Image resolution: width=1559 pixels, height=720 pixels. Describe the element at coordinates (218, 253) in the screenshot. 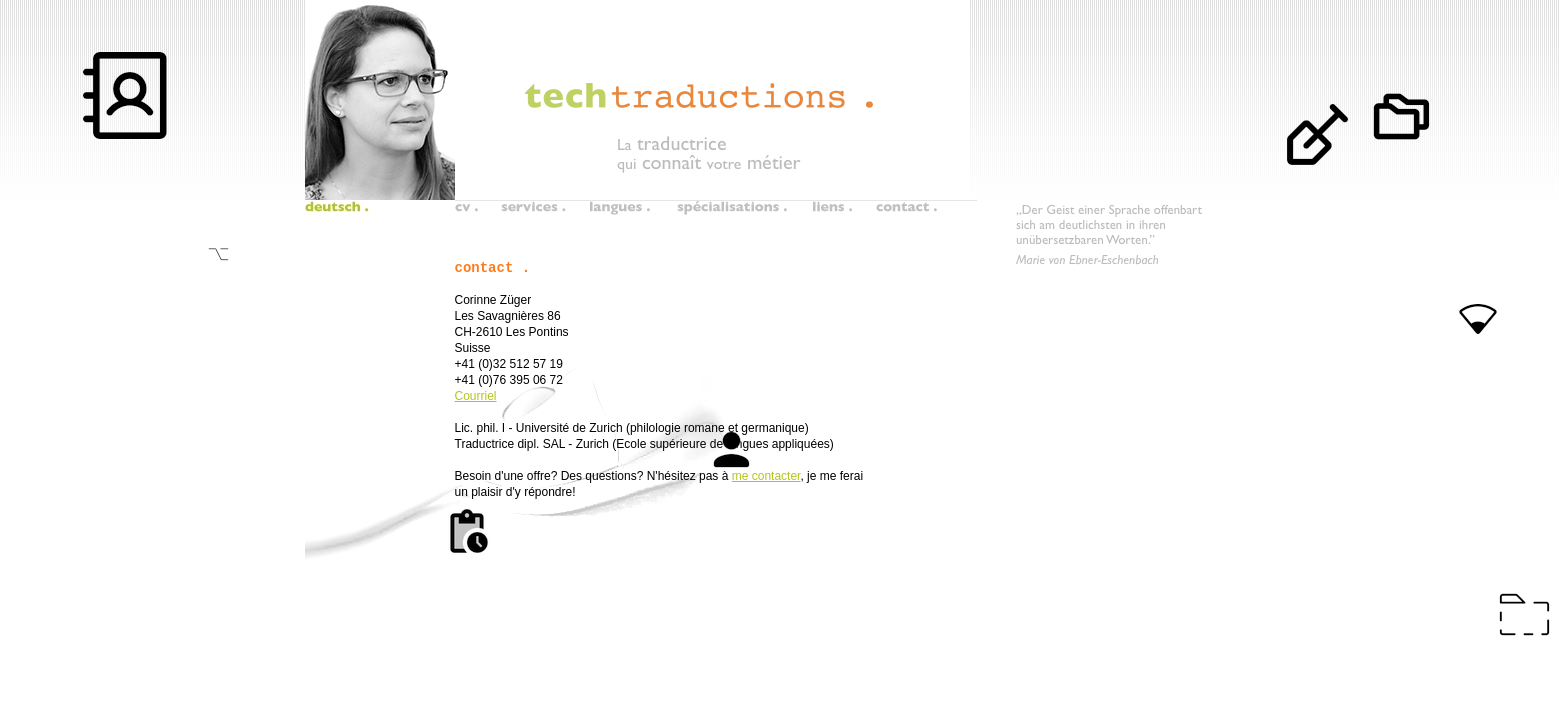

I see `keyboard option/alt key symbol` at that location.